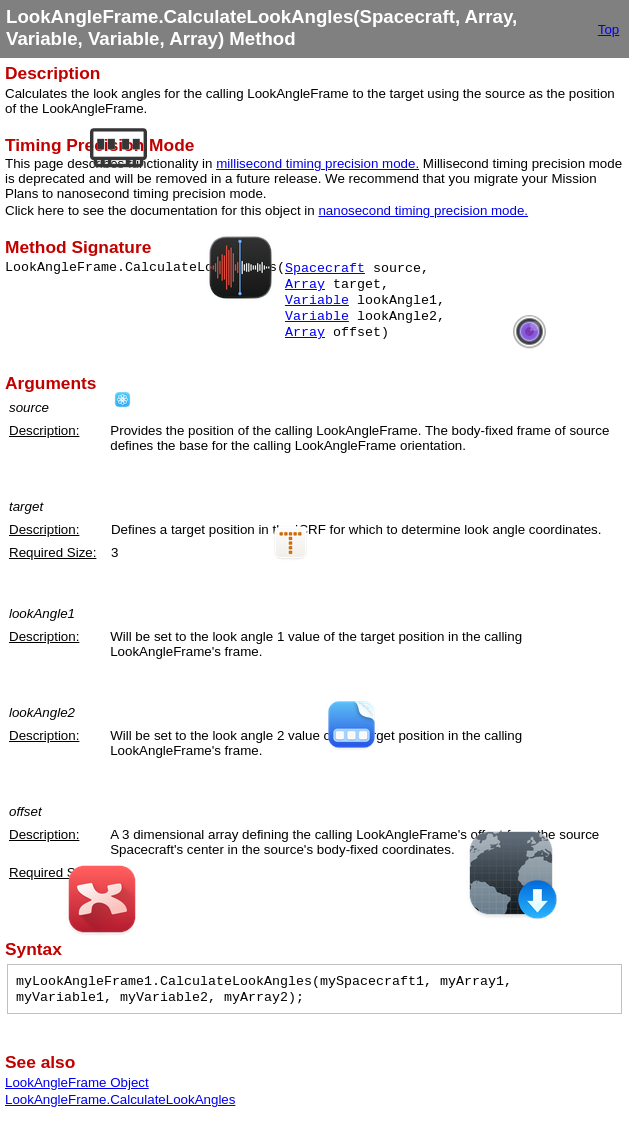 The height and width of the screenshot is (1131, 629). I want to click on open xdman download manager, so click(511, 873).